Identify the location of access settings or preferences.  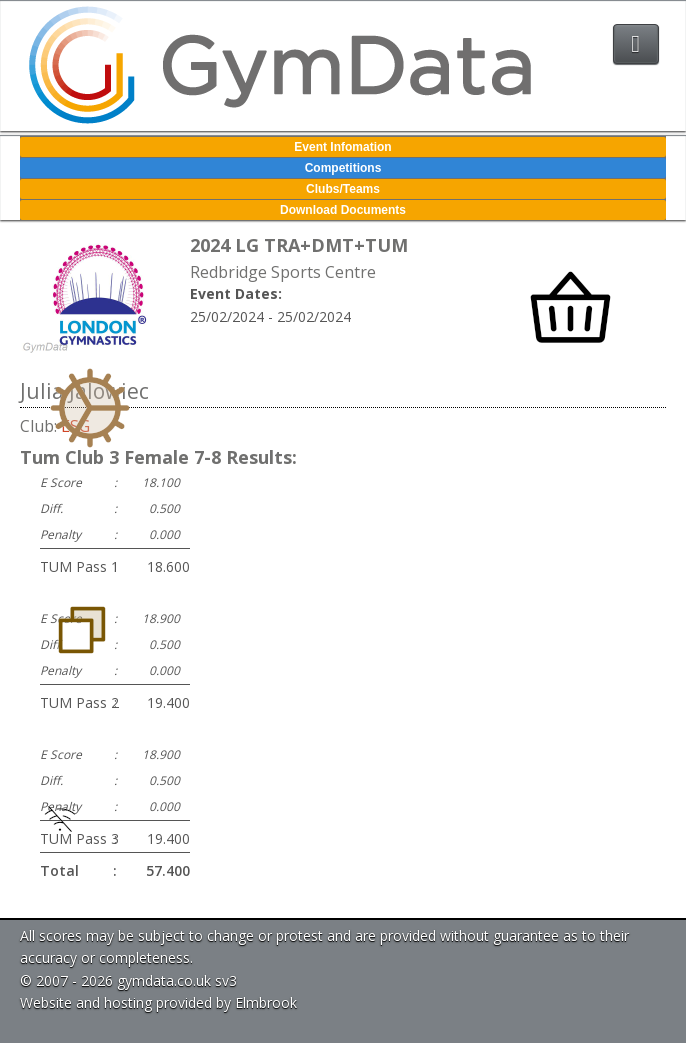
(90, 408).